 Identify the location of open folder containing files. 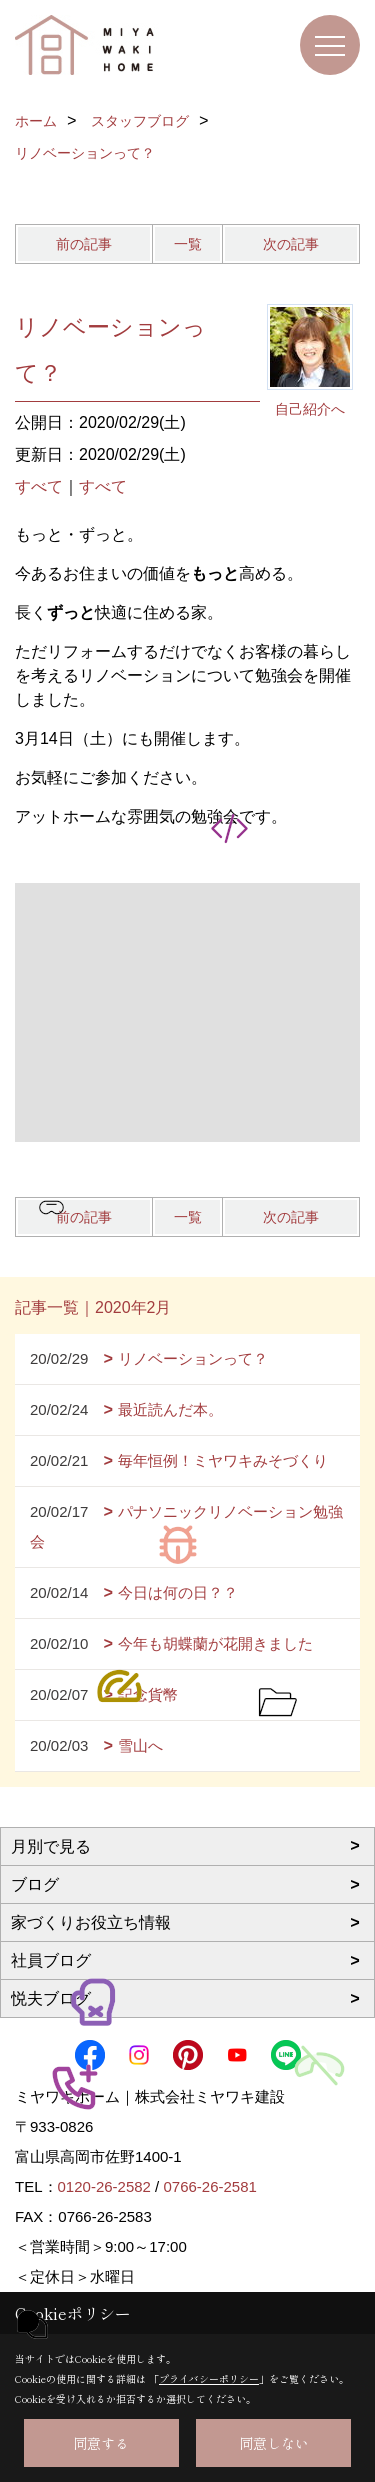
(276, 1701).